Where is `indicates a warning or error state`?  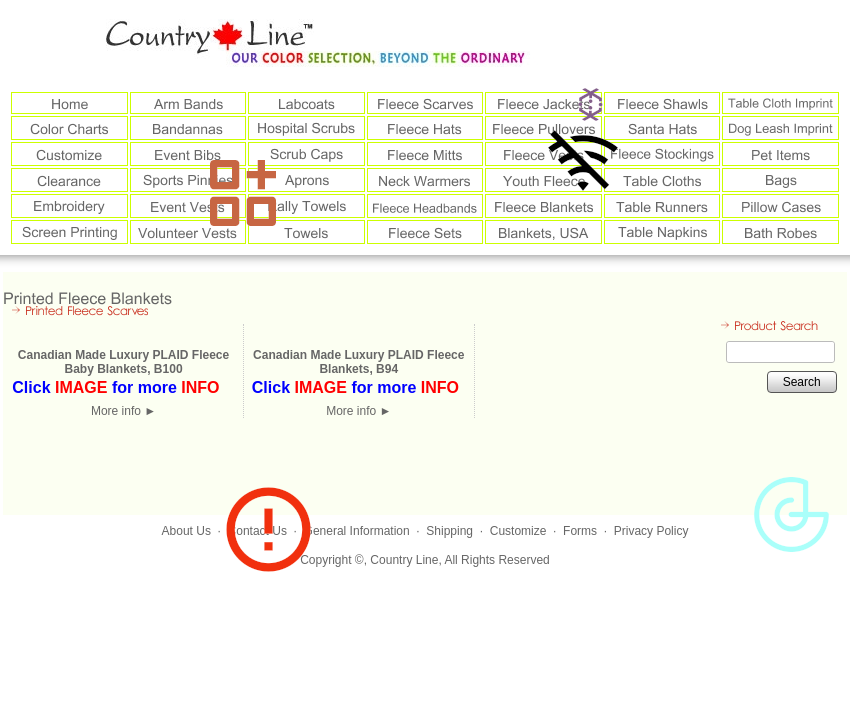 indicates a warning or error state is located at coordinates (268, 529).